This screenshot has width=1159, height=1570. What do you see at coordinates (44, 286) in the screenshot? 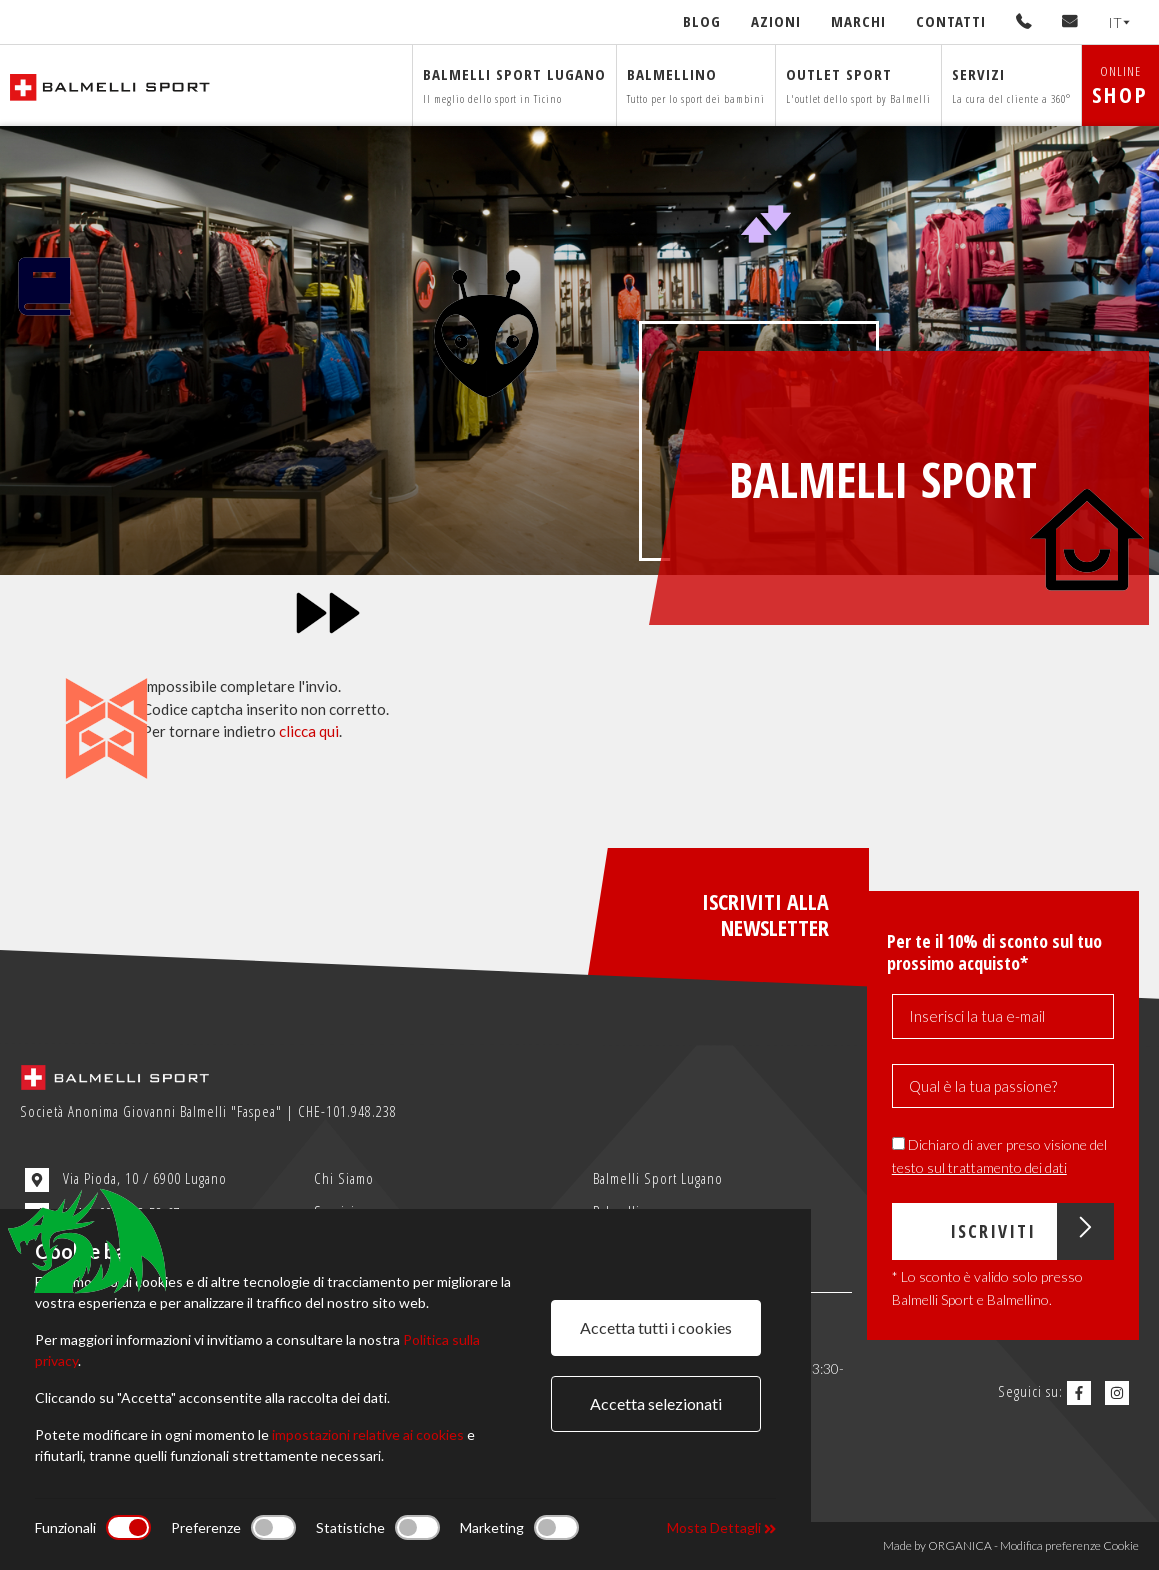
I see `open a book or reading app` at bounding box center [44, 286].